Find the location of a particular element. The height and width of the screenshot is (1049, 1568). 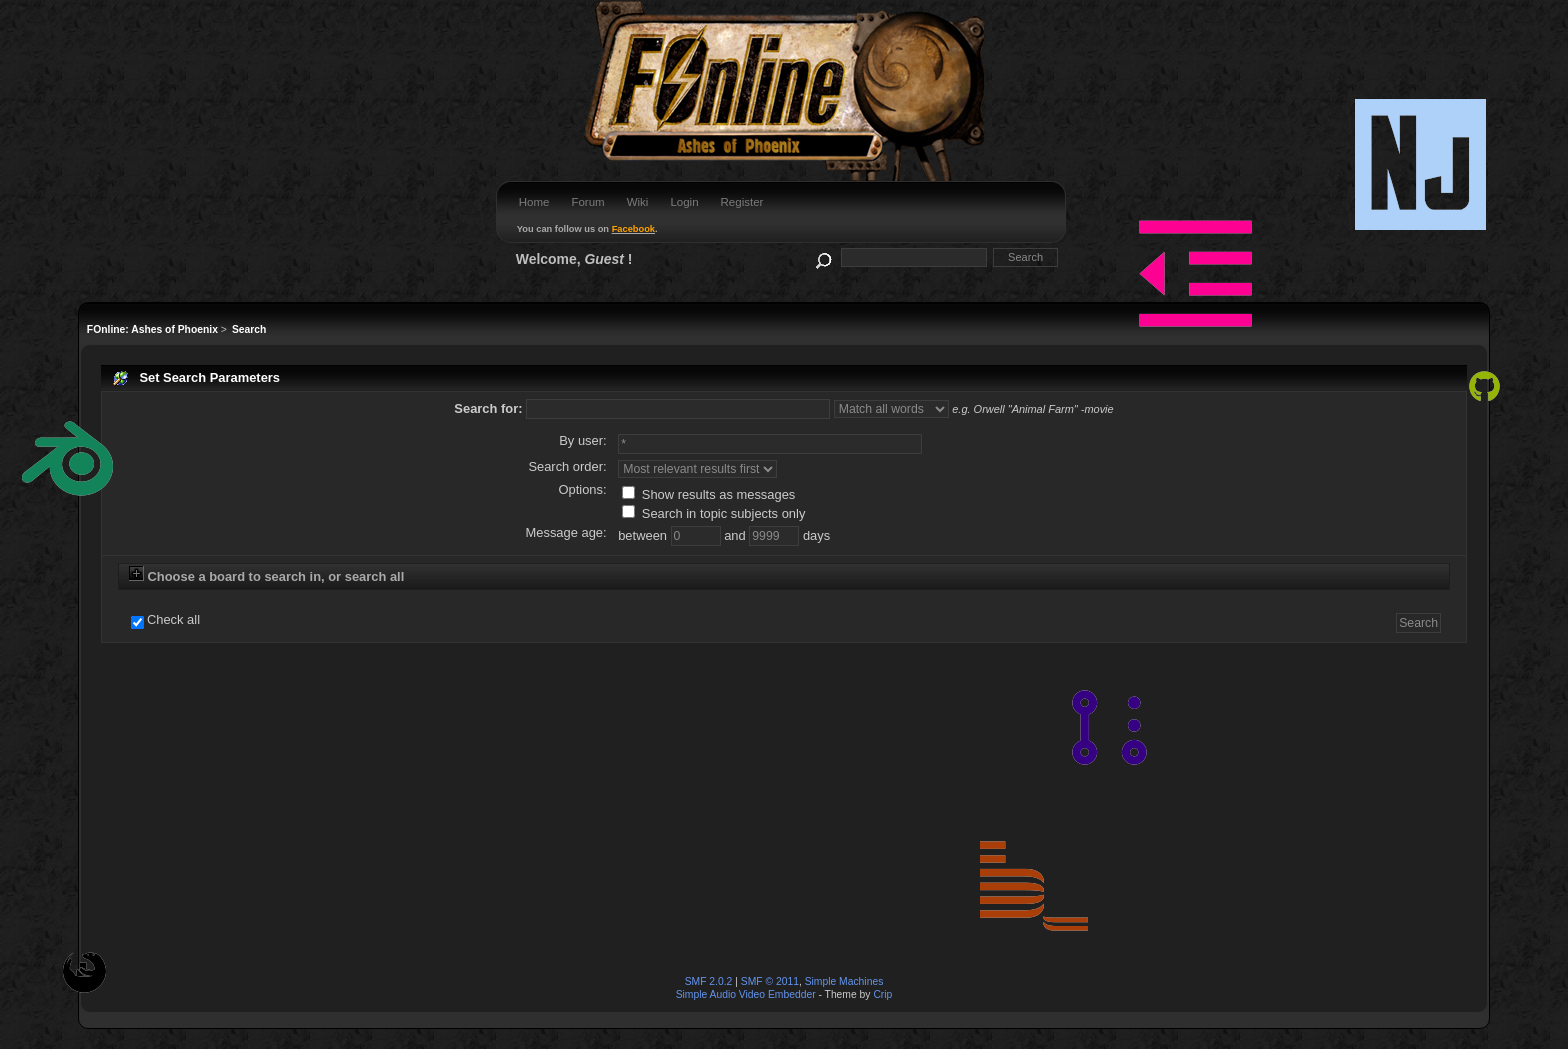

decrease text indentation is located at coordinates (1195, 270).